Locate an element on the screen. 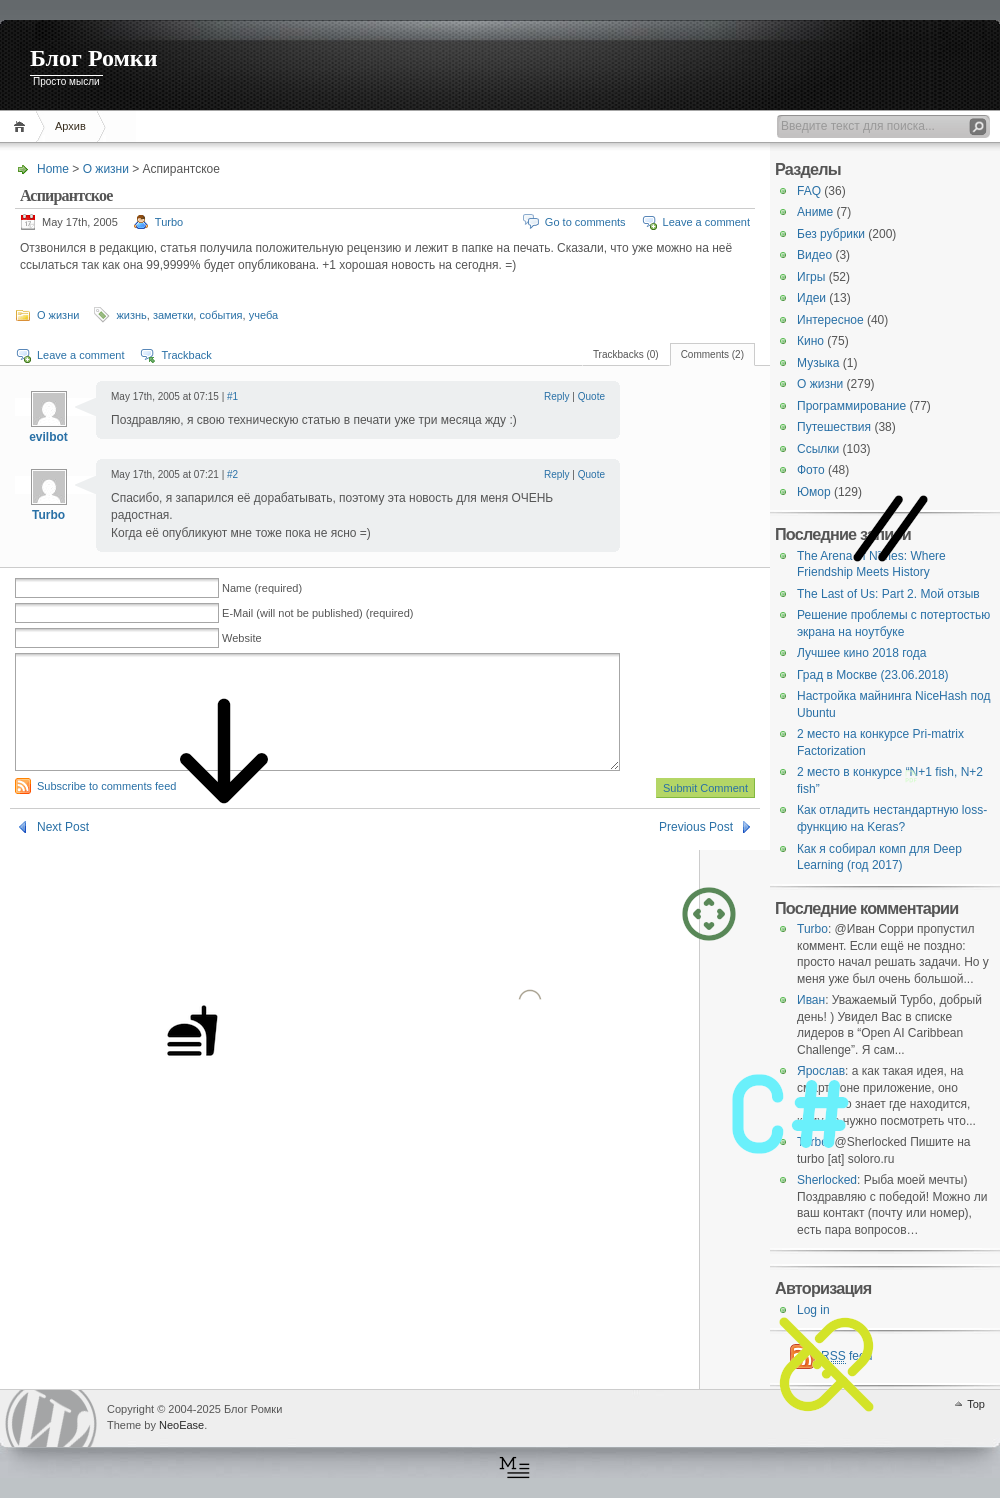 This screenshot has width=1000, height=1498. navigate or pan in multiple directions is located at coordinates (709, 914).